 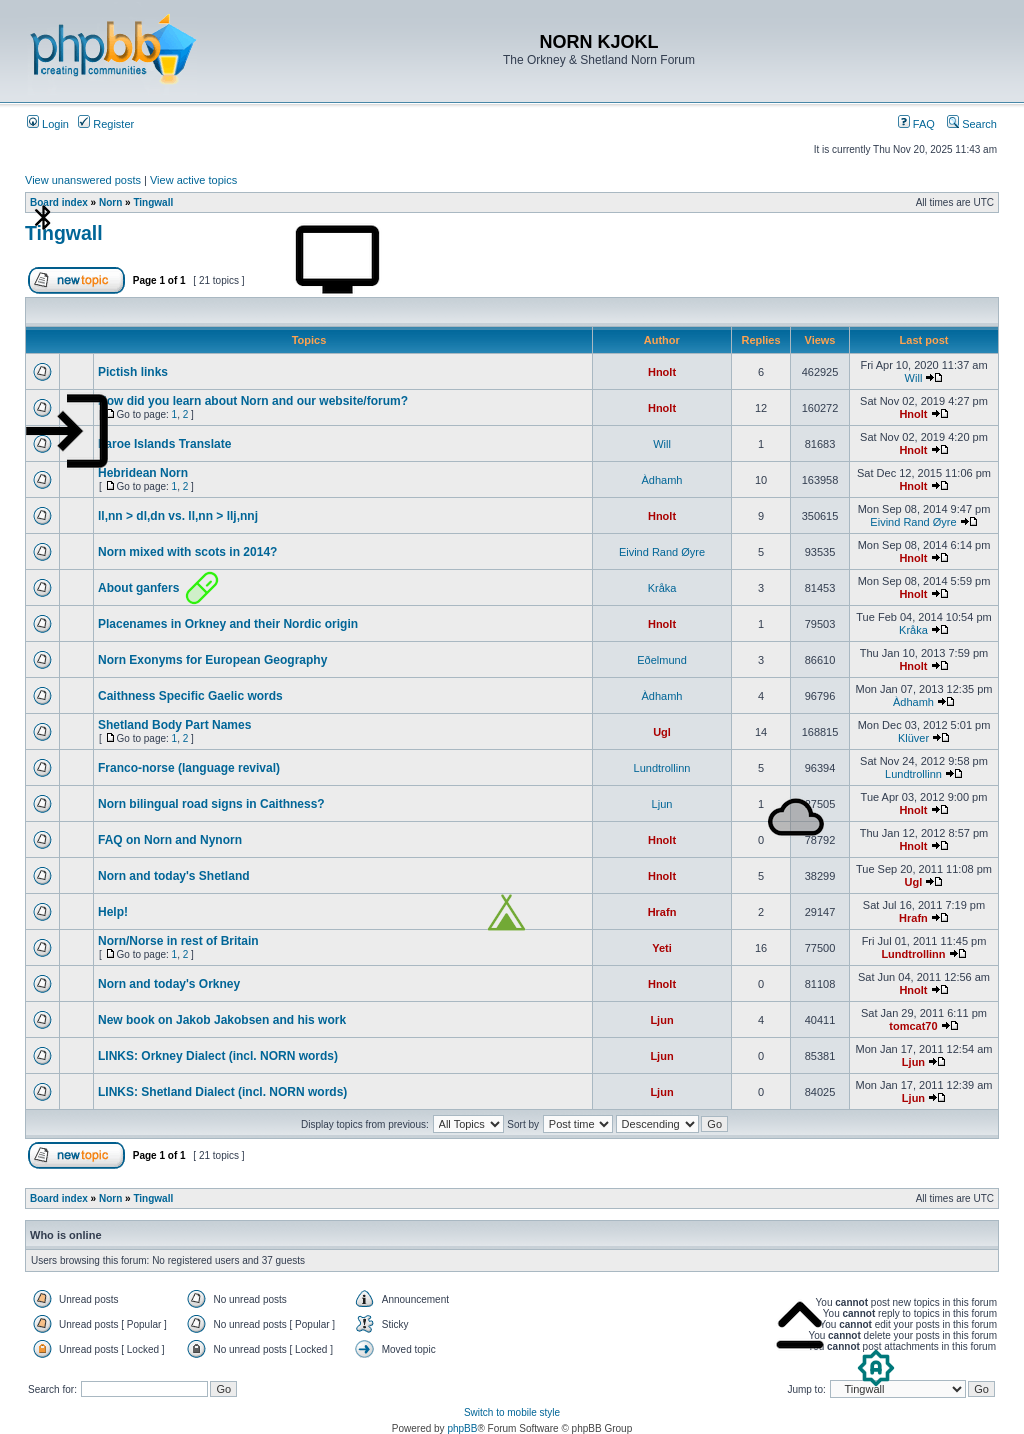 I want to click on view medication information, so click(x=202, y=588).